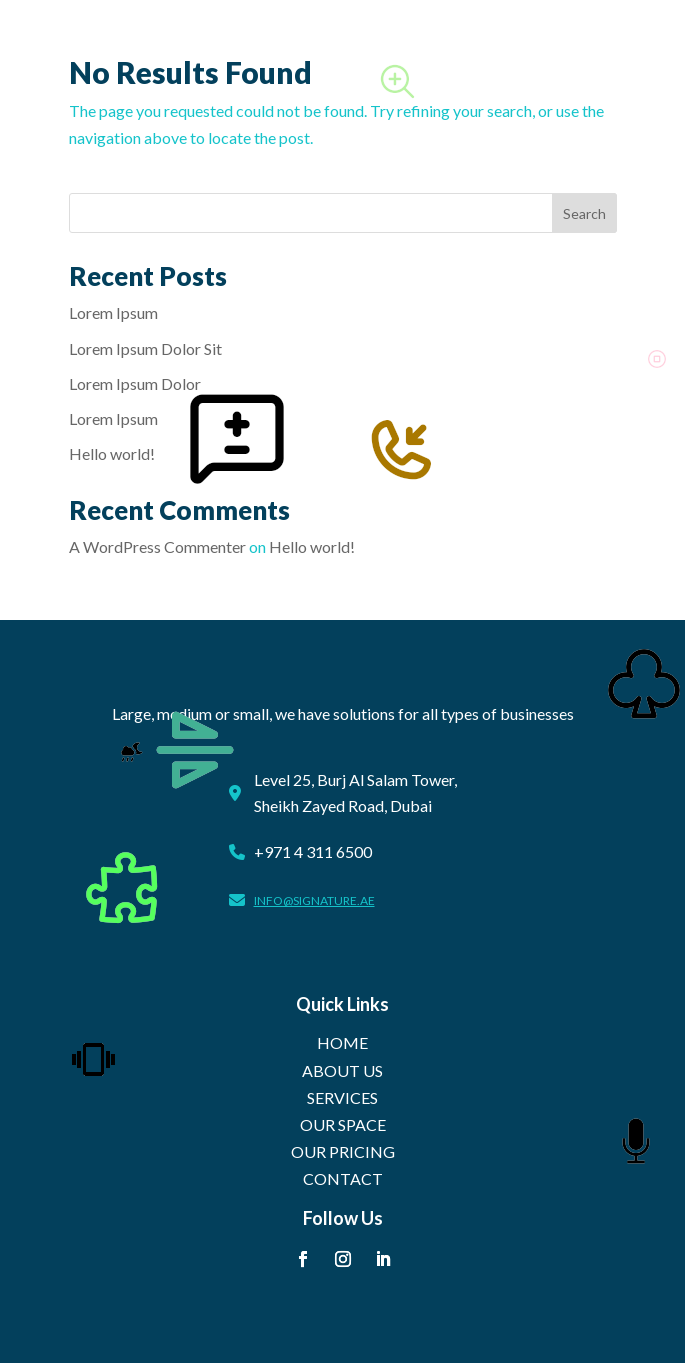  Describe the element at coordinates (402, 448) in the screenshot. I see `incoming call notification` at that location.